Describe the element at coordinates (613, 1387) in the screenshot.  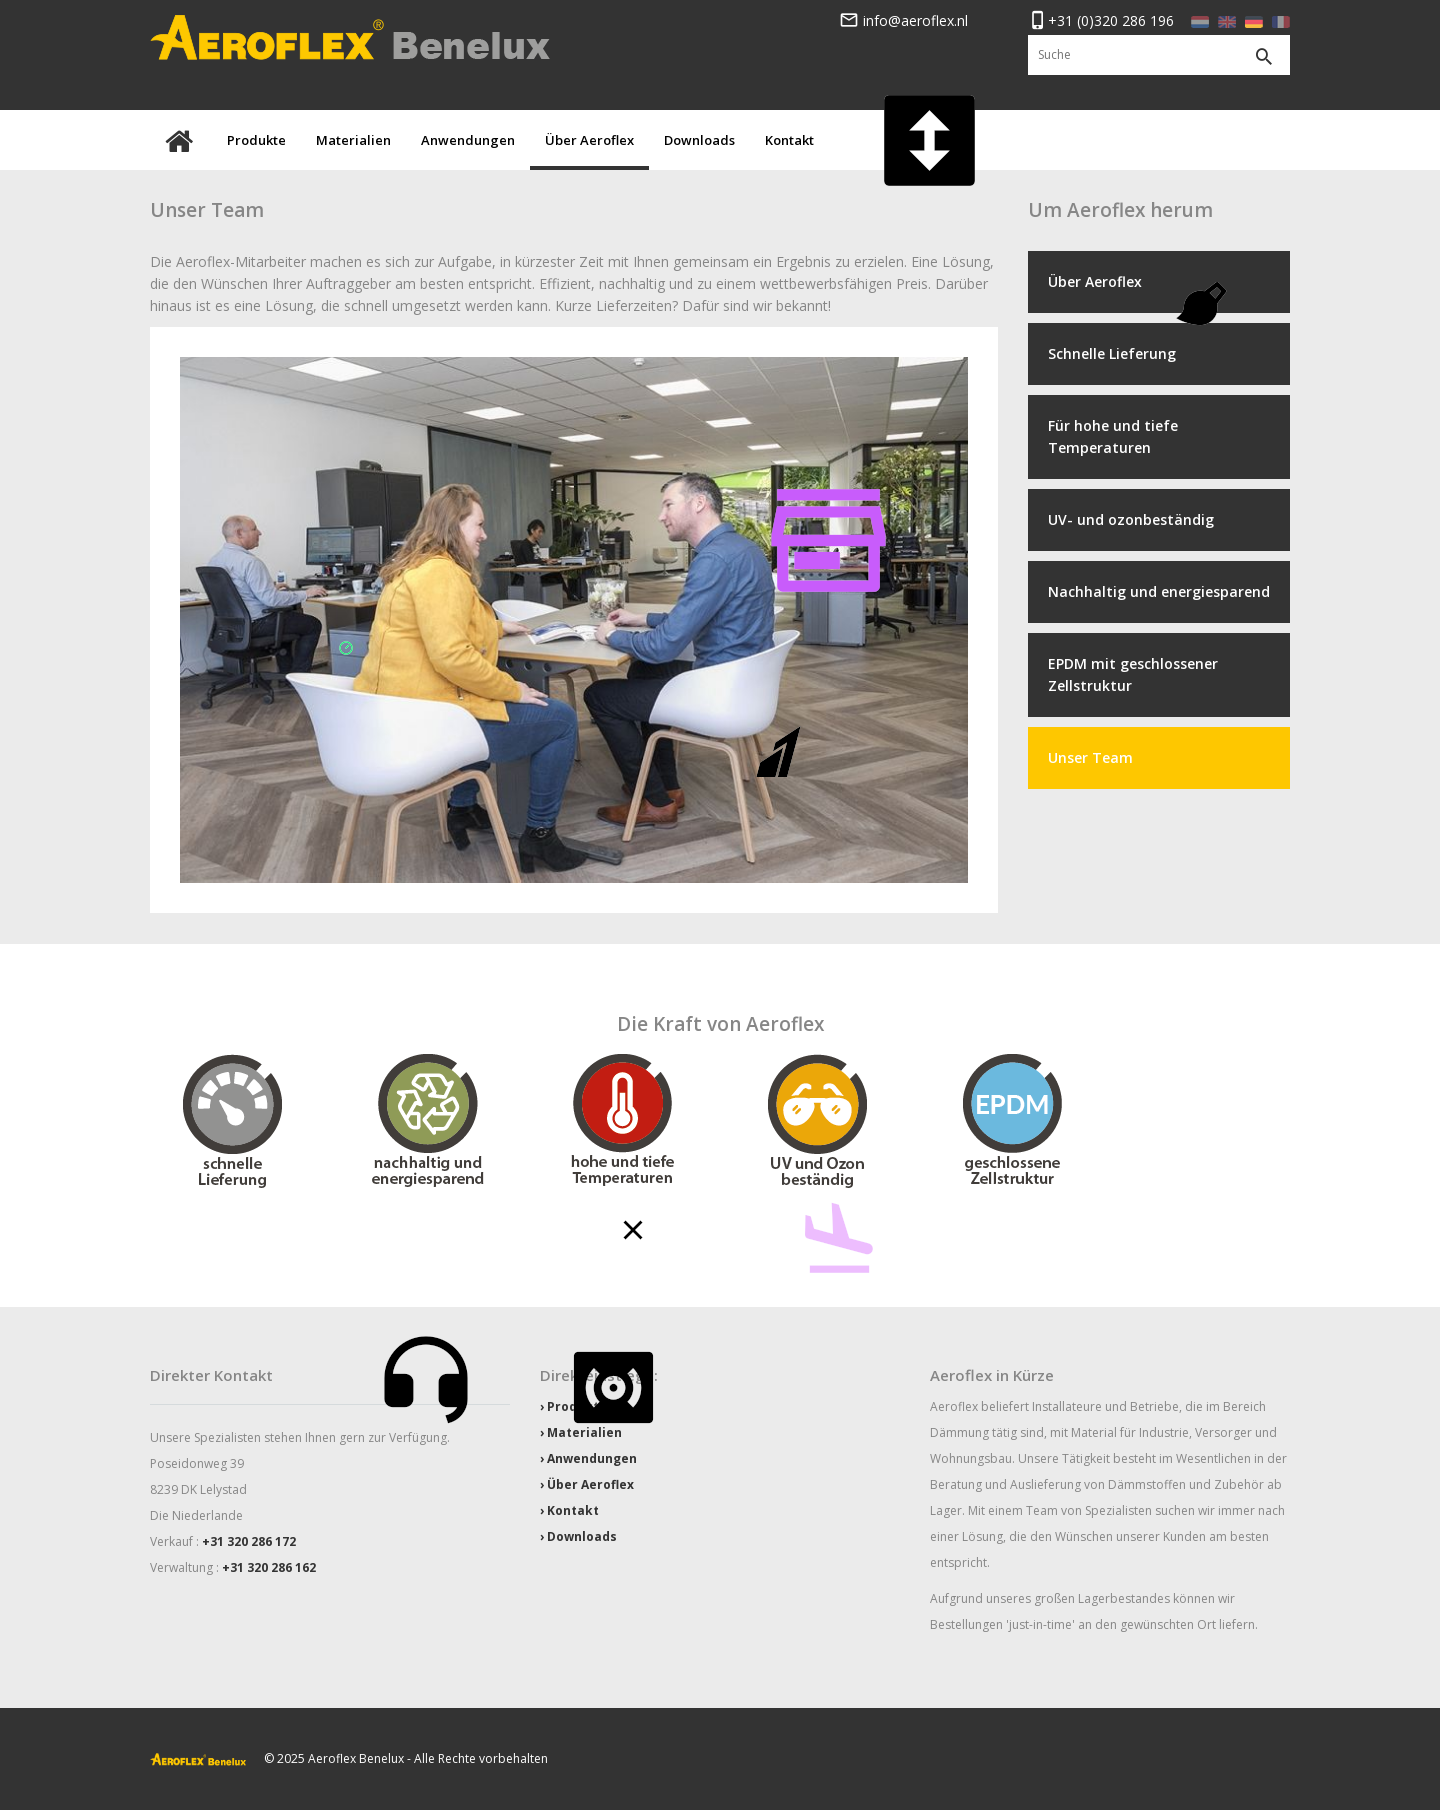
I see `enable surround sound audio` at that location.